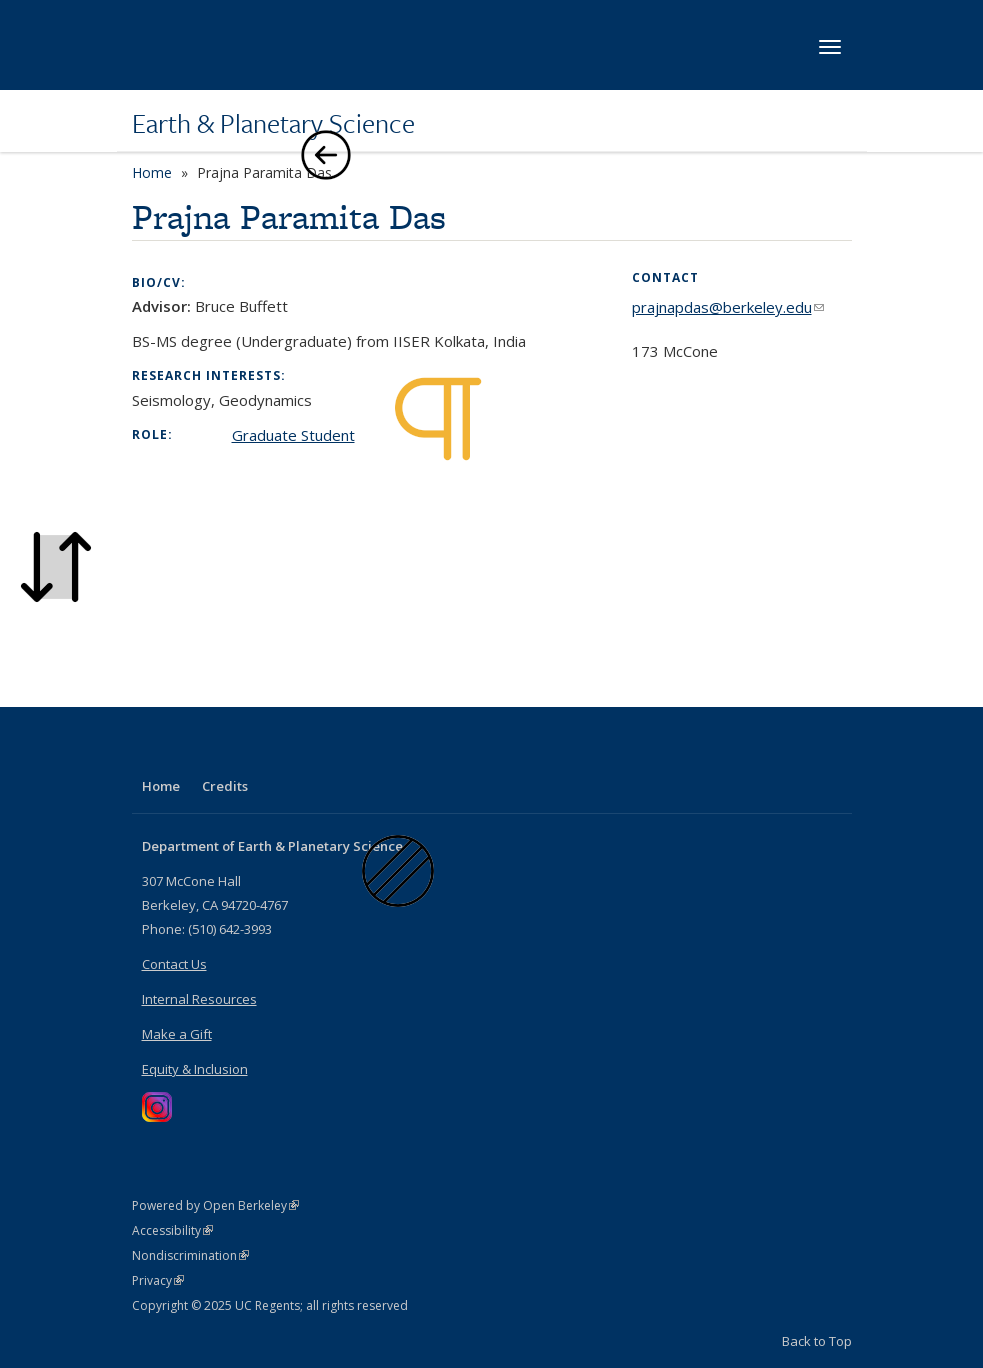 Image resolution: width=983 pixels, height=1368 pixels. Describe the element at coordinates (440, 419) in the screenshot. I see `format text as a paragraph` at that location.